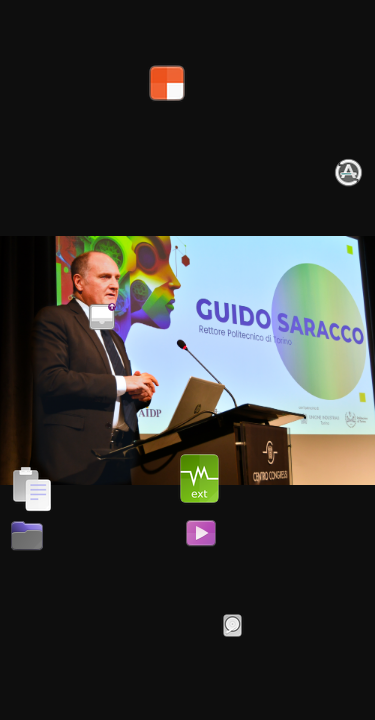 The image size is (375, 720). What do you see at coordinates (348, 172) in the screenshot?
I see `check for available software updates` at bounding box center [348, 172].